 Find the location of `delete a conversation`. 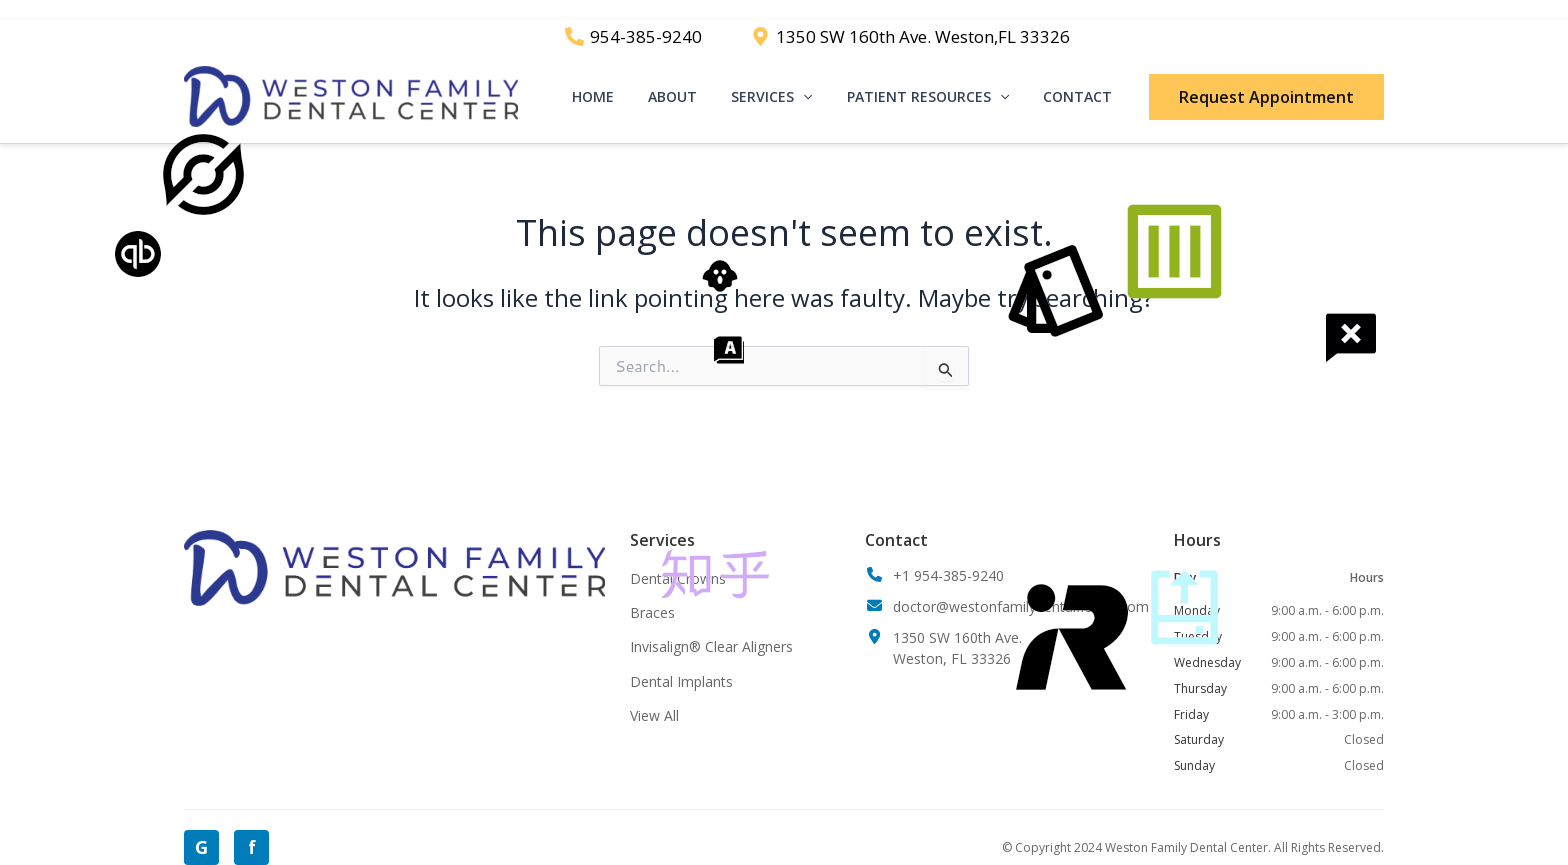

delete a conversation is located at coordinates (1351, 336).